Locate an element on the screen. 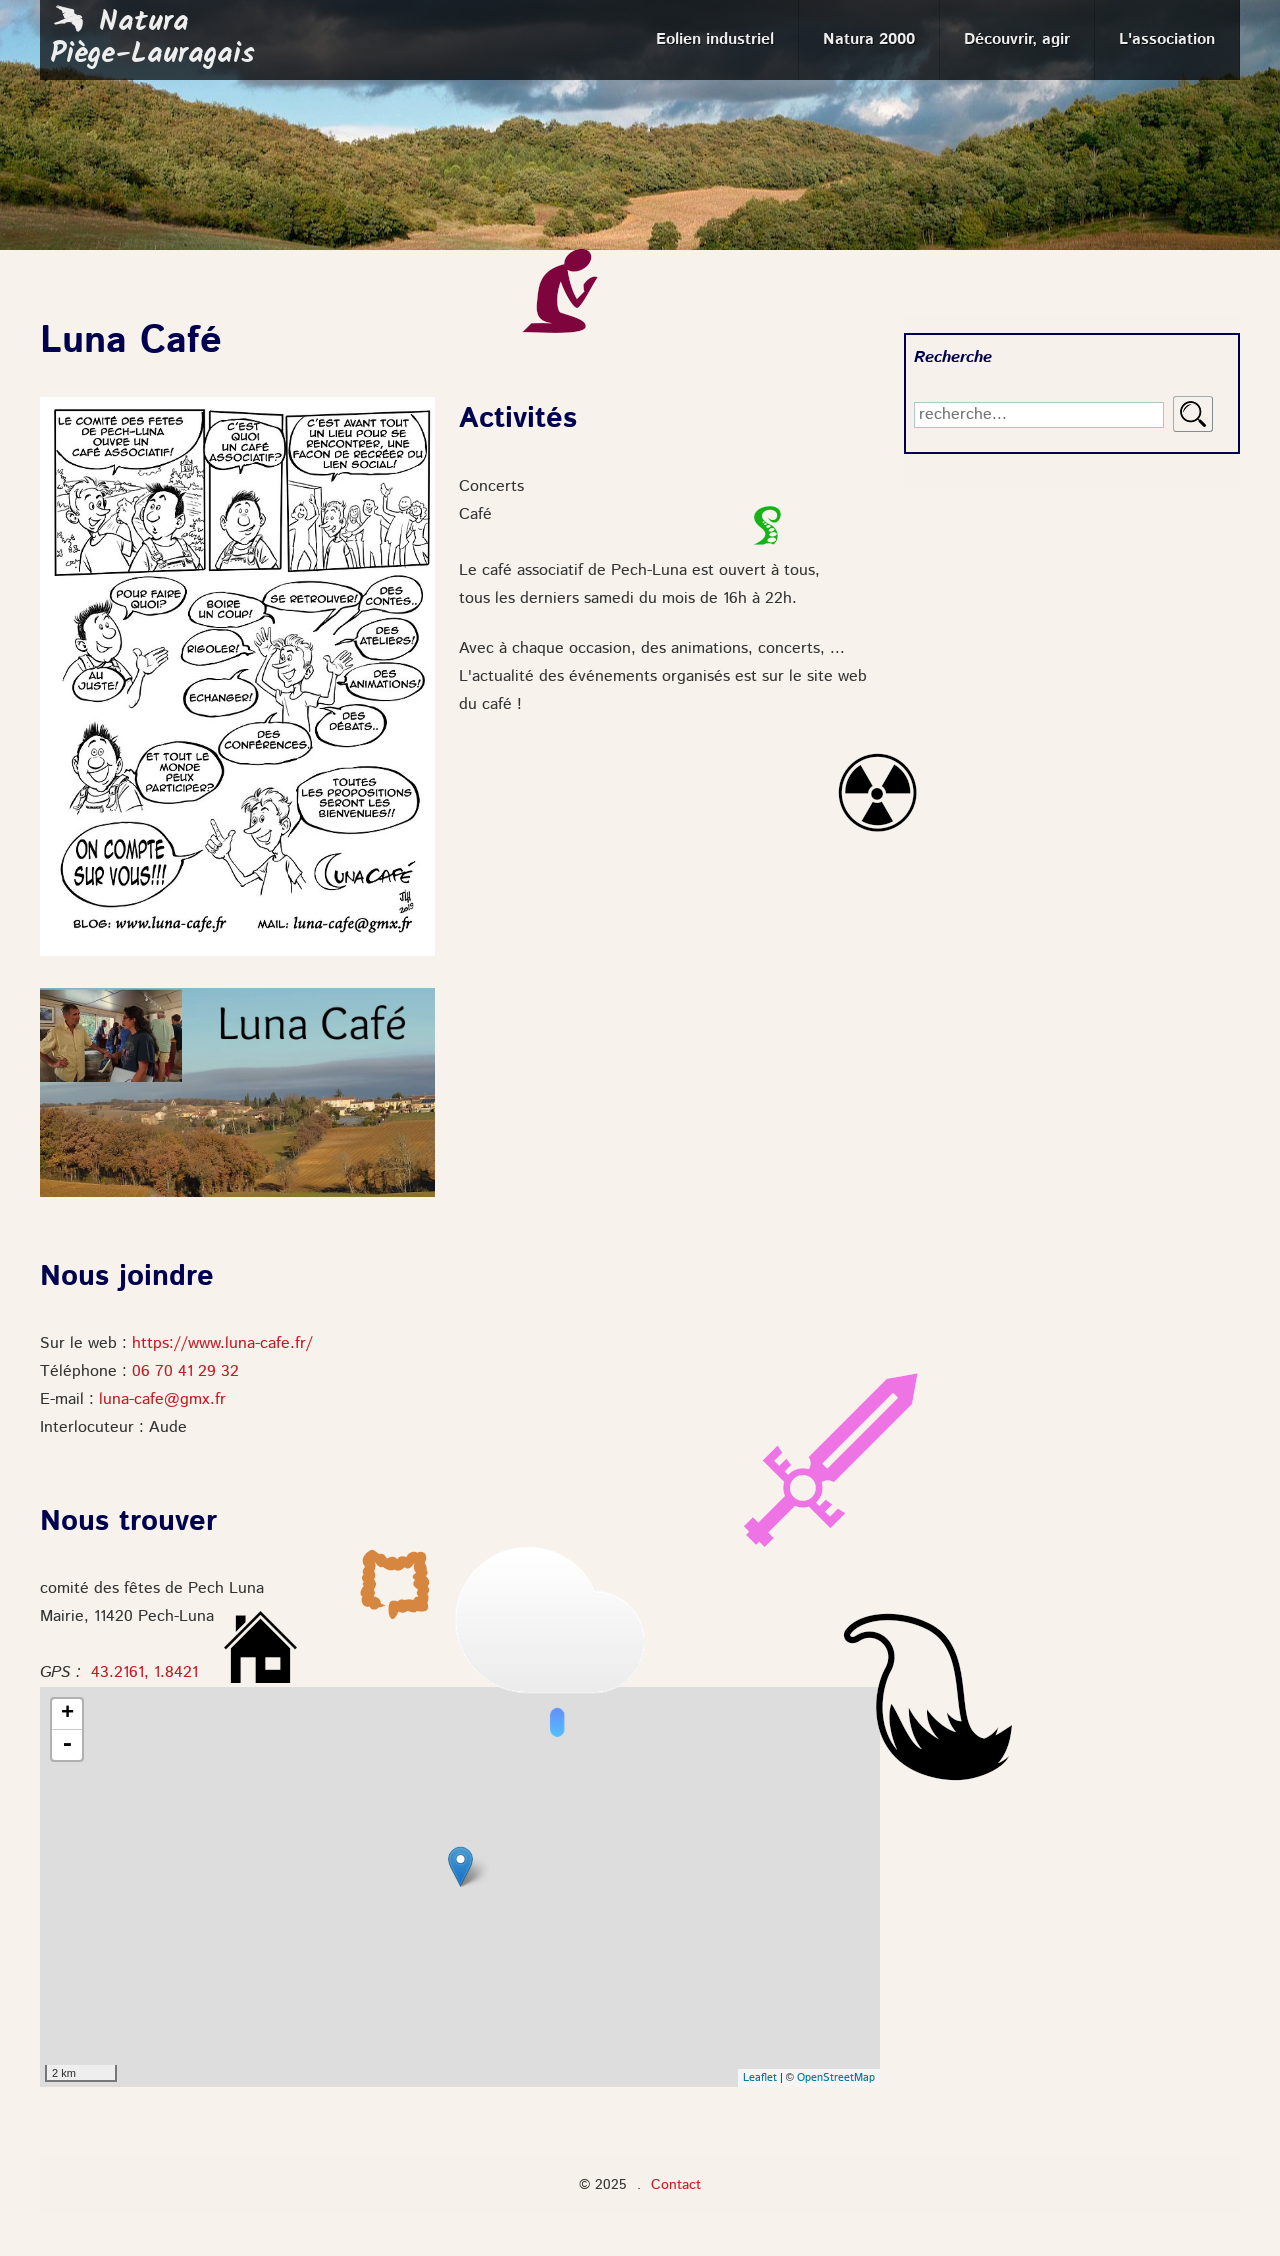 The height and width of the screenshot is (2256, 1280). indicates digestive or gastrointestinal health tracking is located at coordinates (394, 1584).